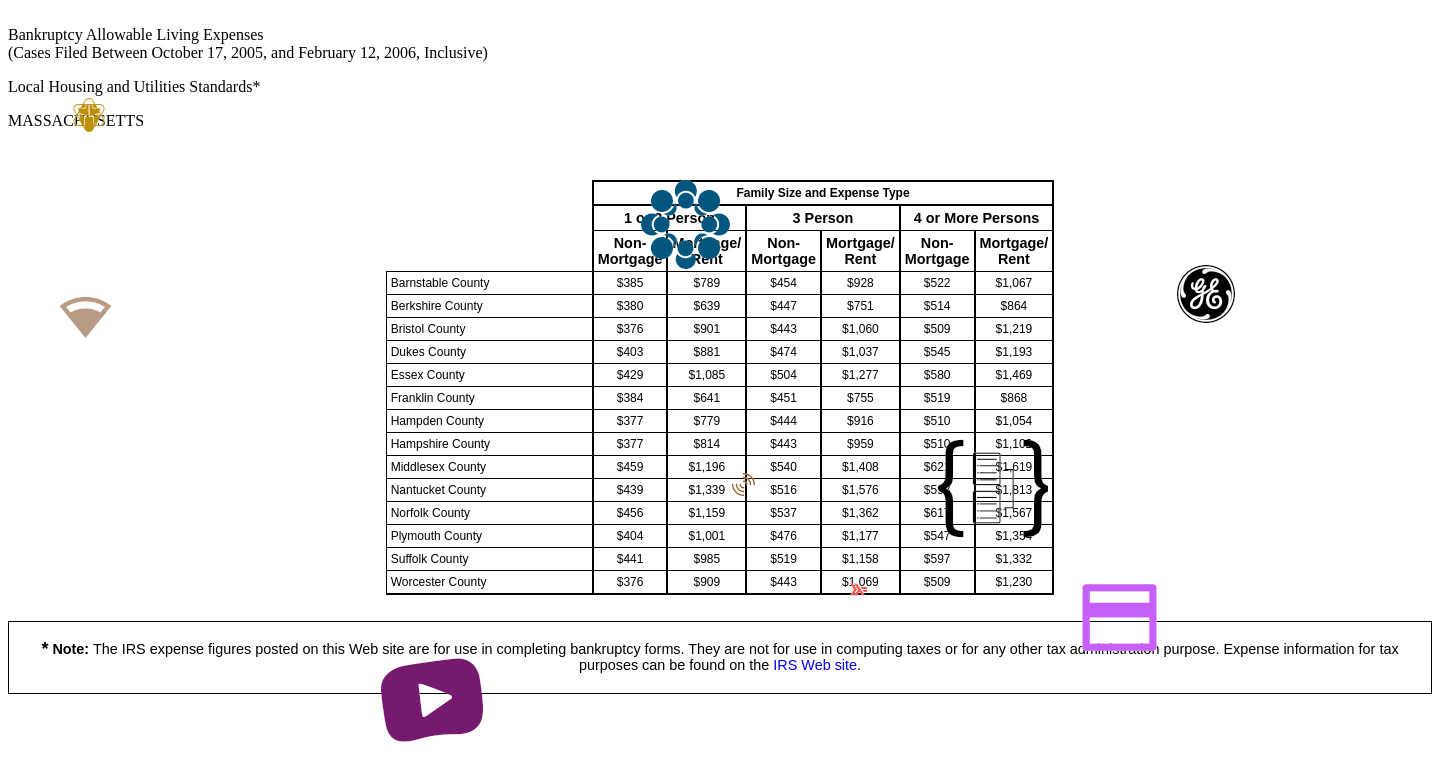  What do you see at coordinates (993, 488) in the screenshot?
I see `TypeORM logo - an object-relational mapping framework for TypeScript/JavaScript` at bounding box center [993, 488].